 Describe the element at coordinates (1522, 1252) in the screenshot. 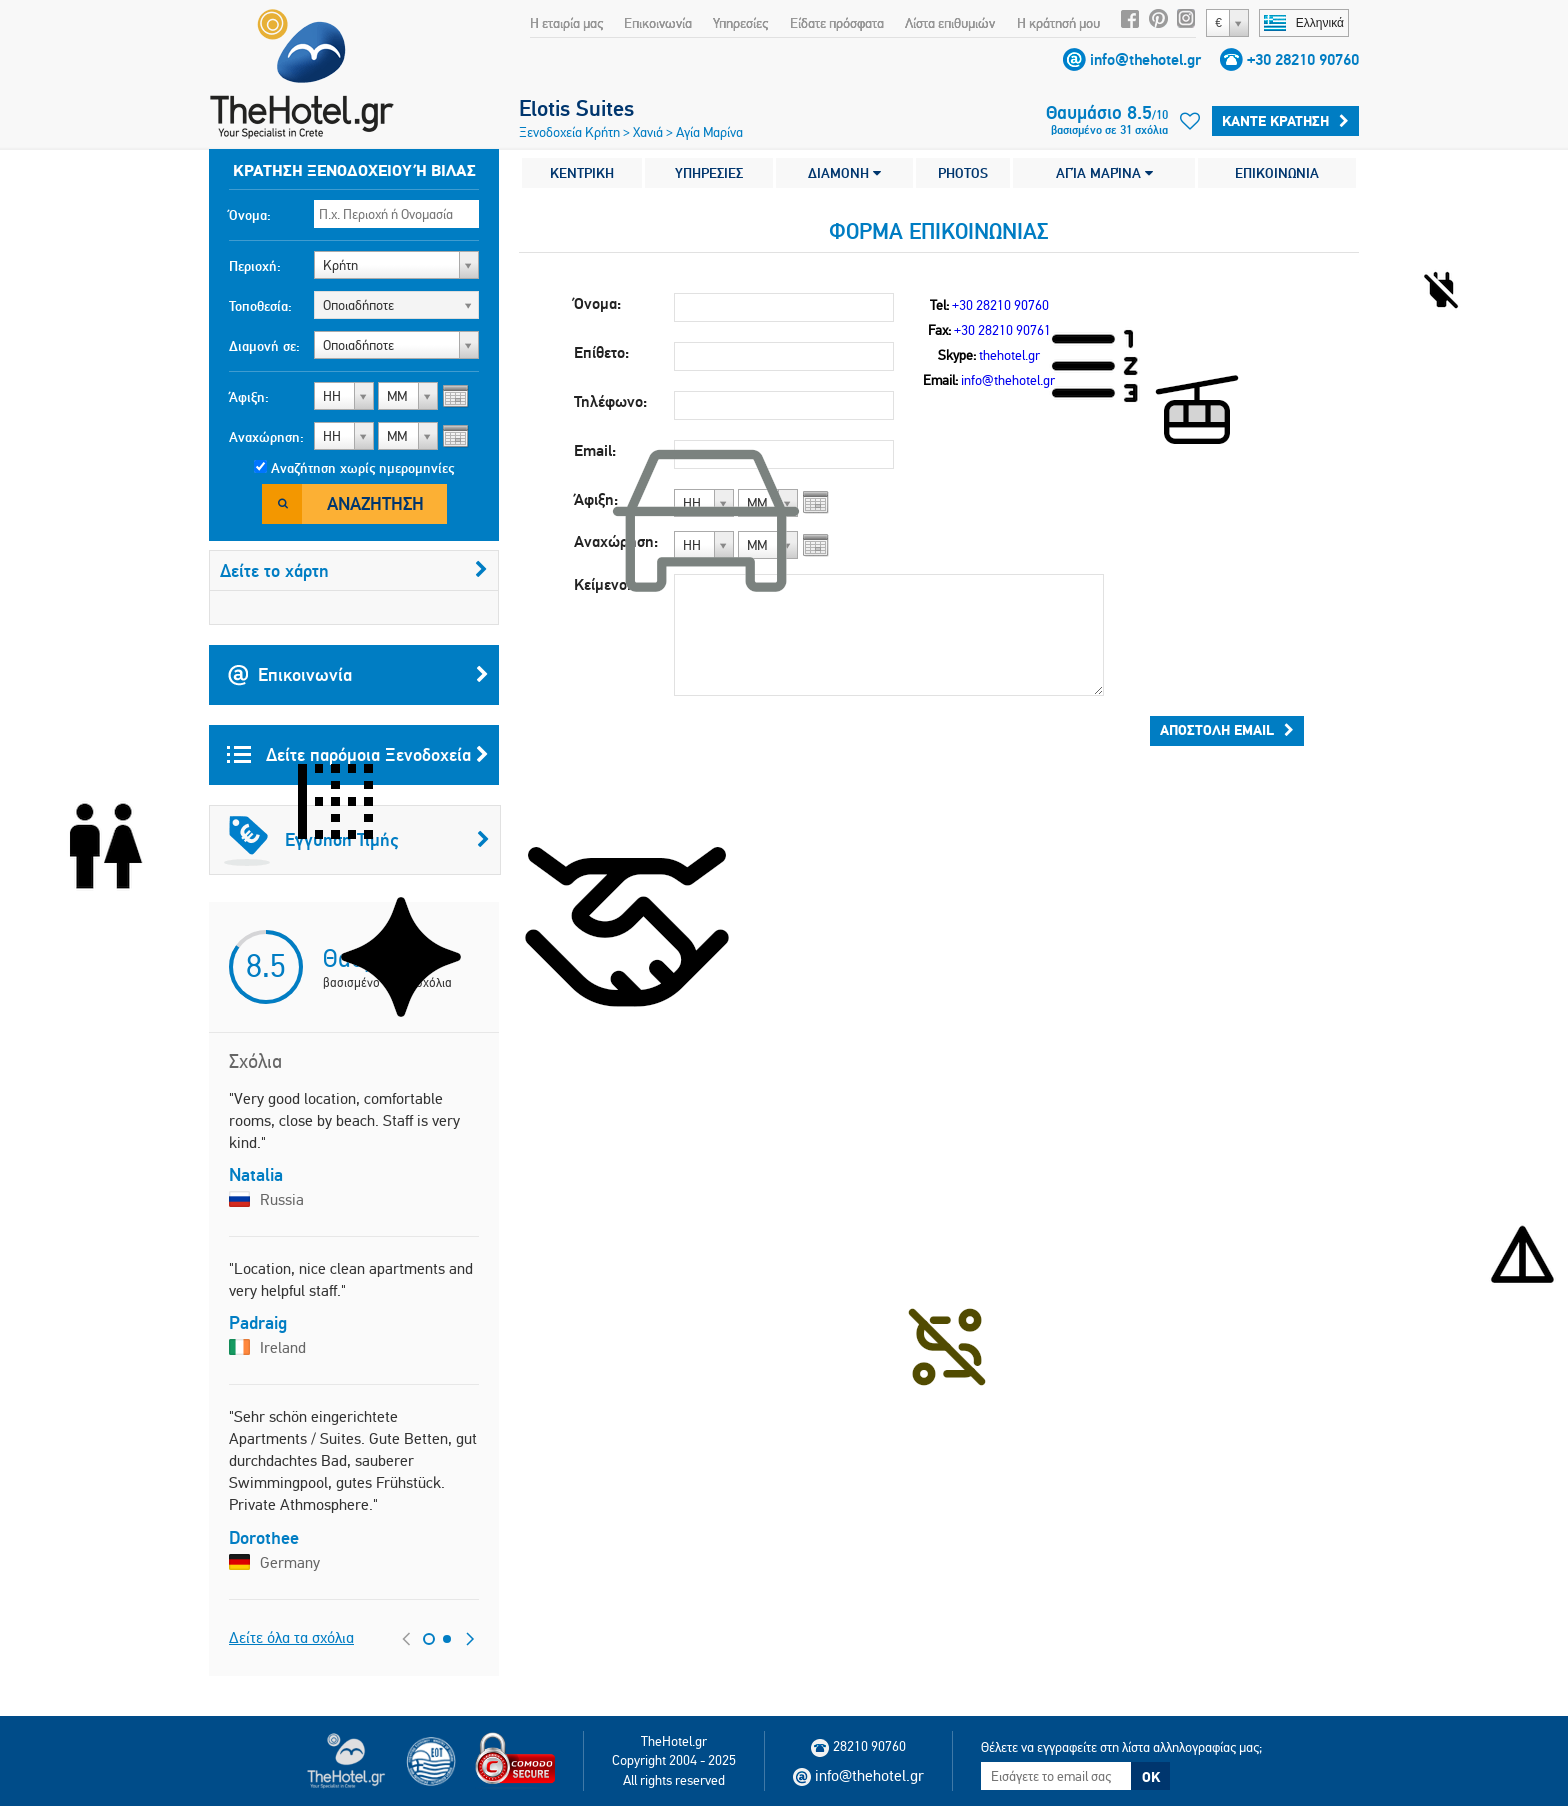

I see `view image details or metadata` at that location.